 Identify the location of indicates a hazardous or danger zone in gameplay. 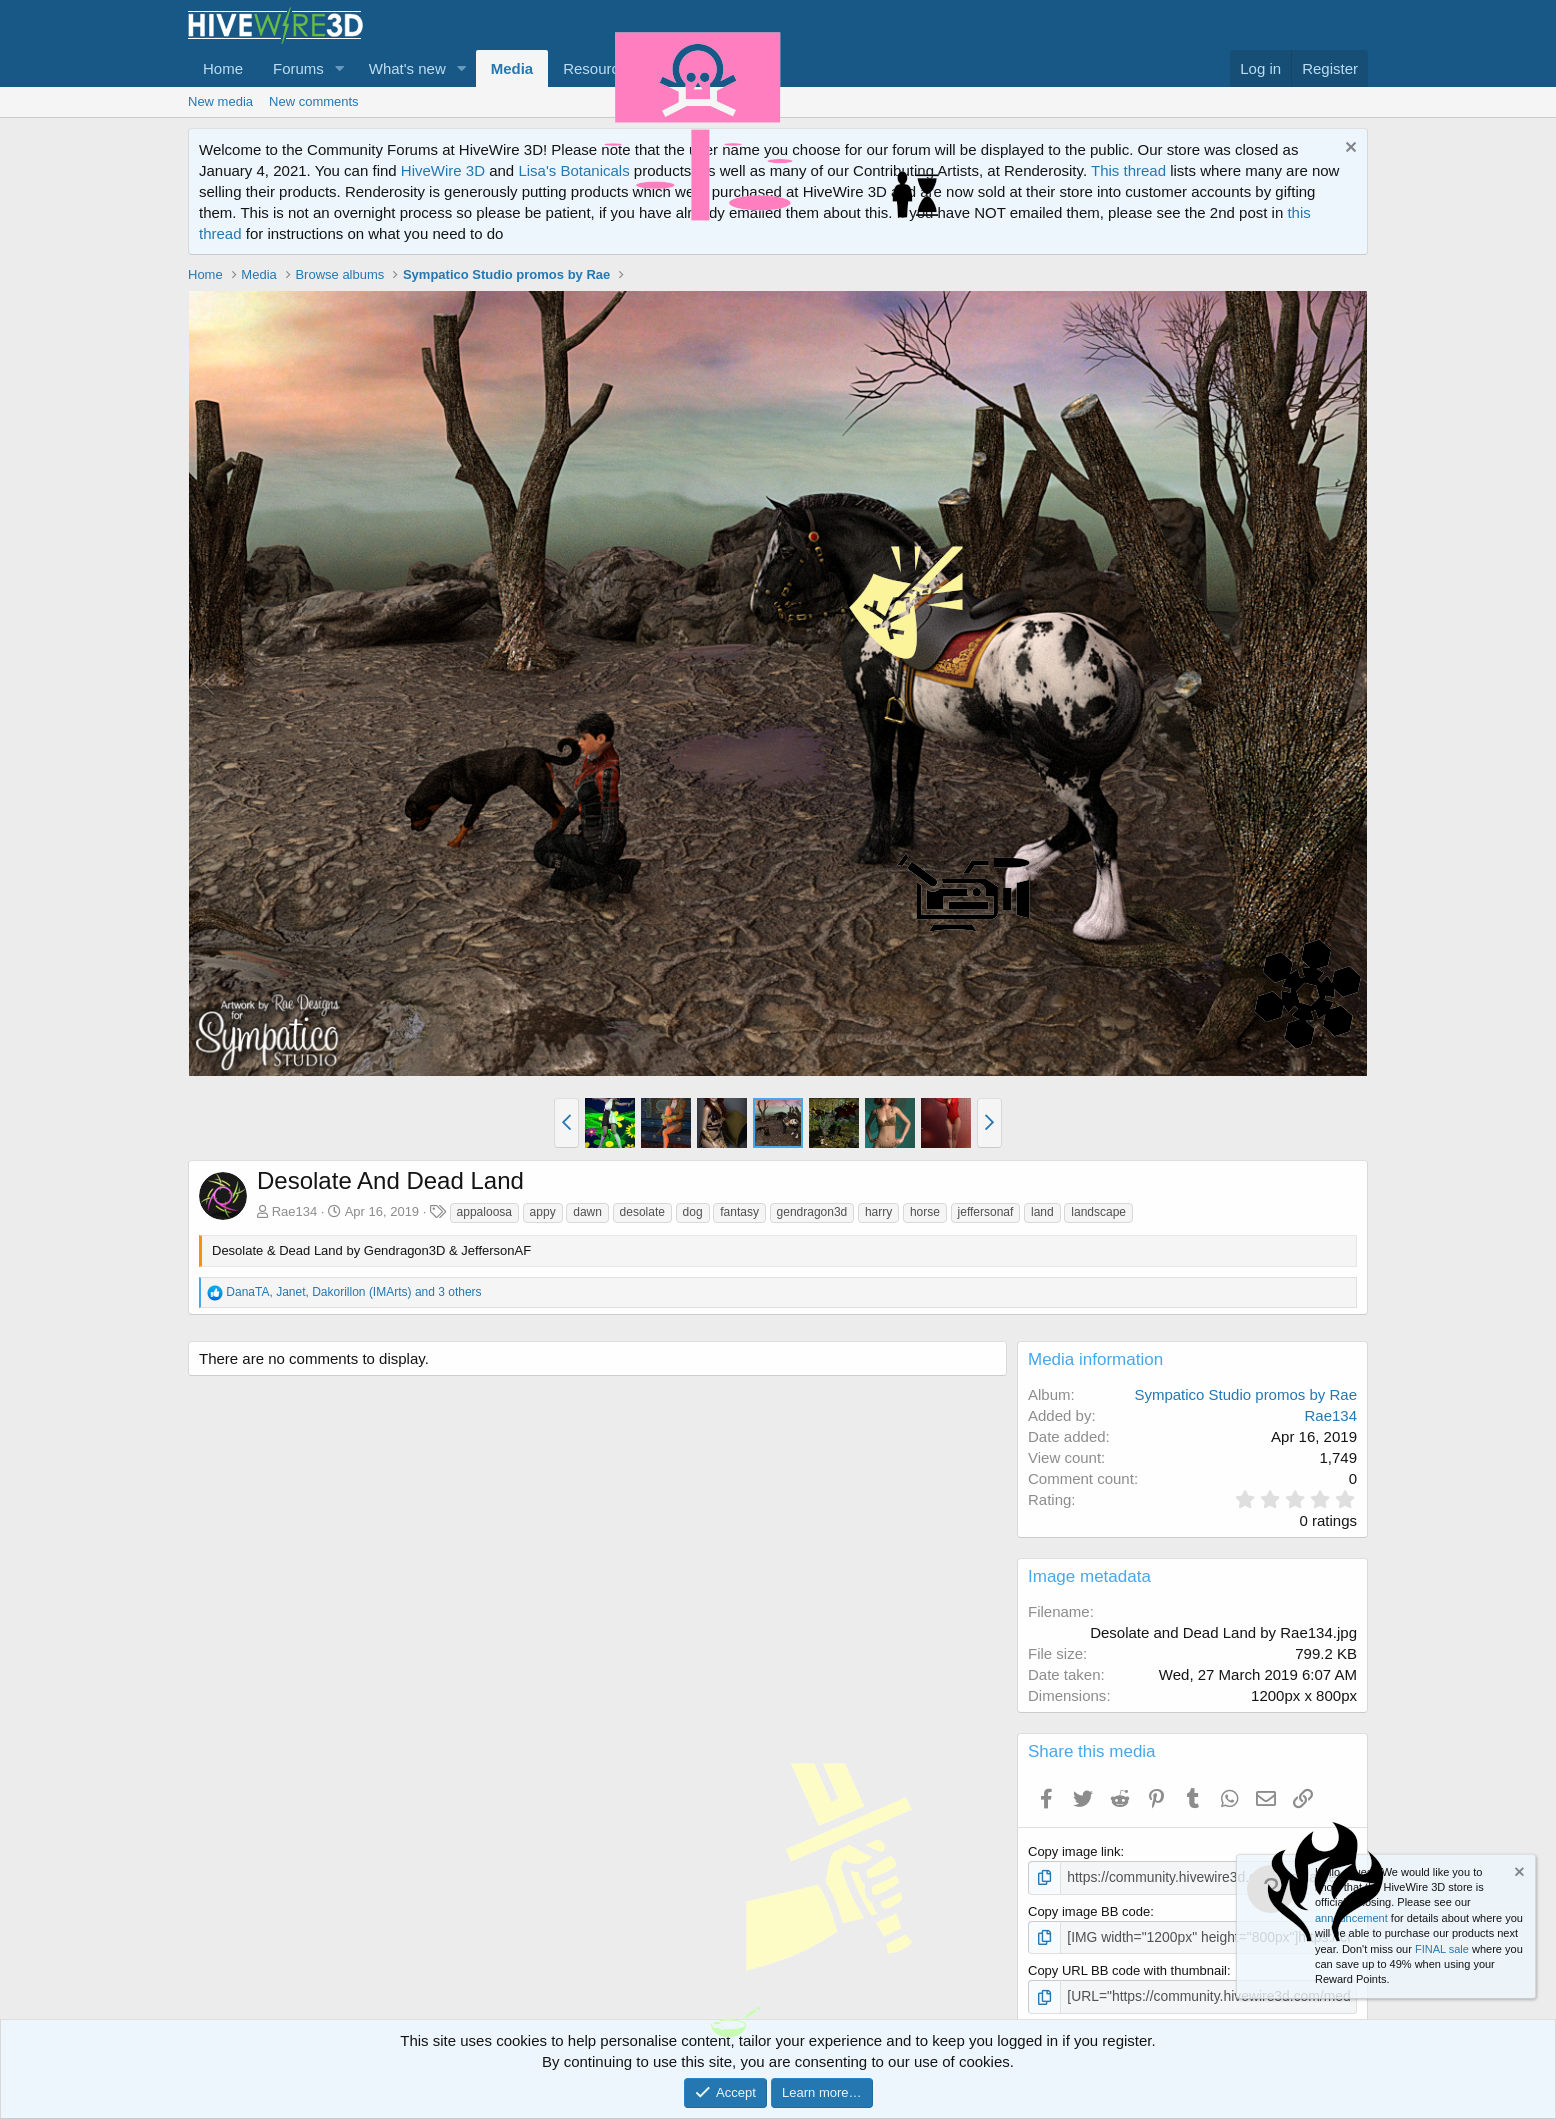
(698, 126).